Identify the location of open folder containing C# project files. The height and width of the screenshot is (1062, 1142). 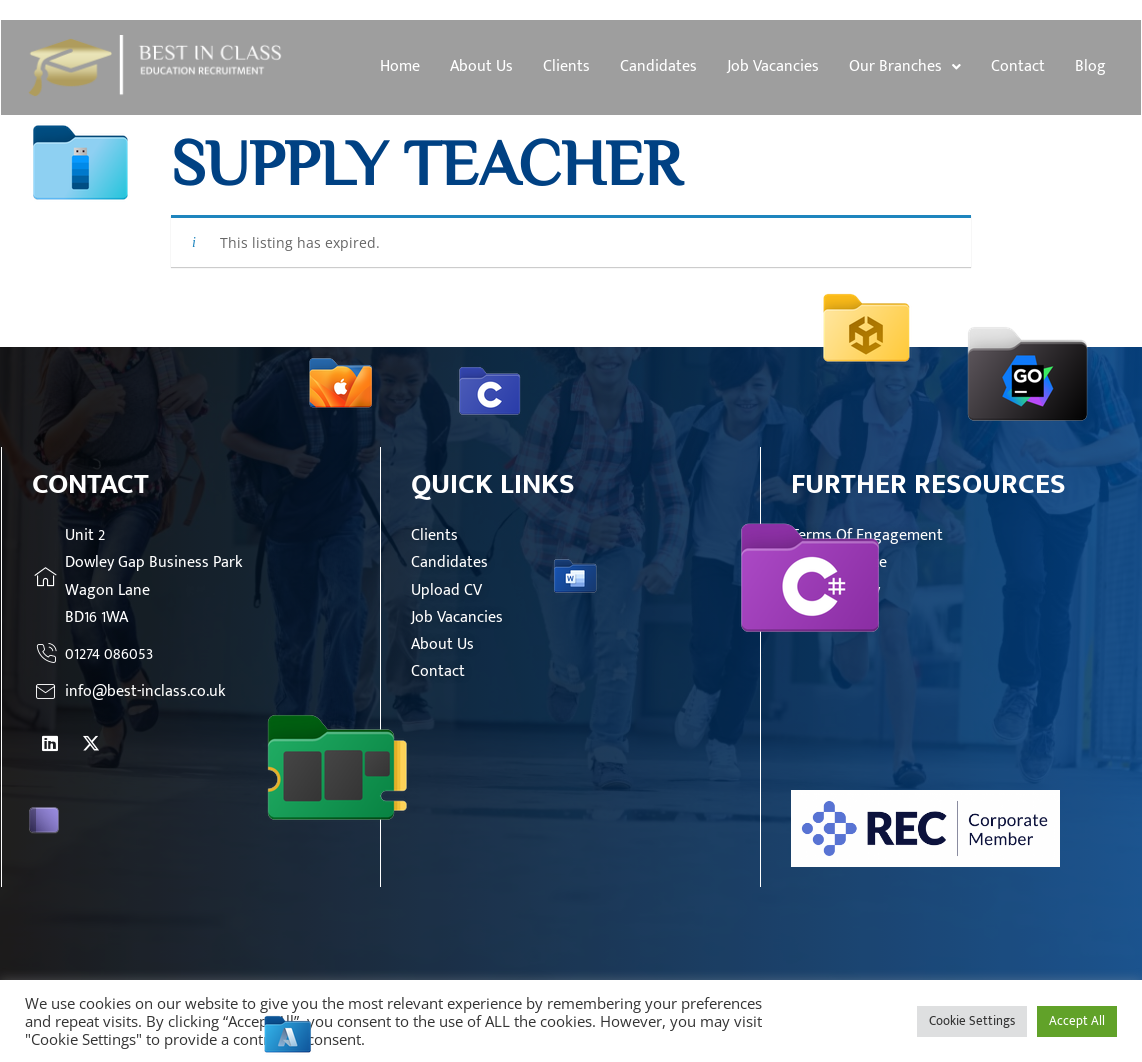
(809, 581).